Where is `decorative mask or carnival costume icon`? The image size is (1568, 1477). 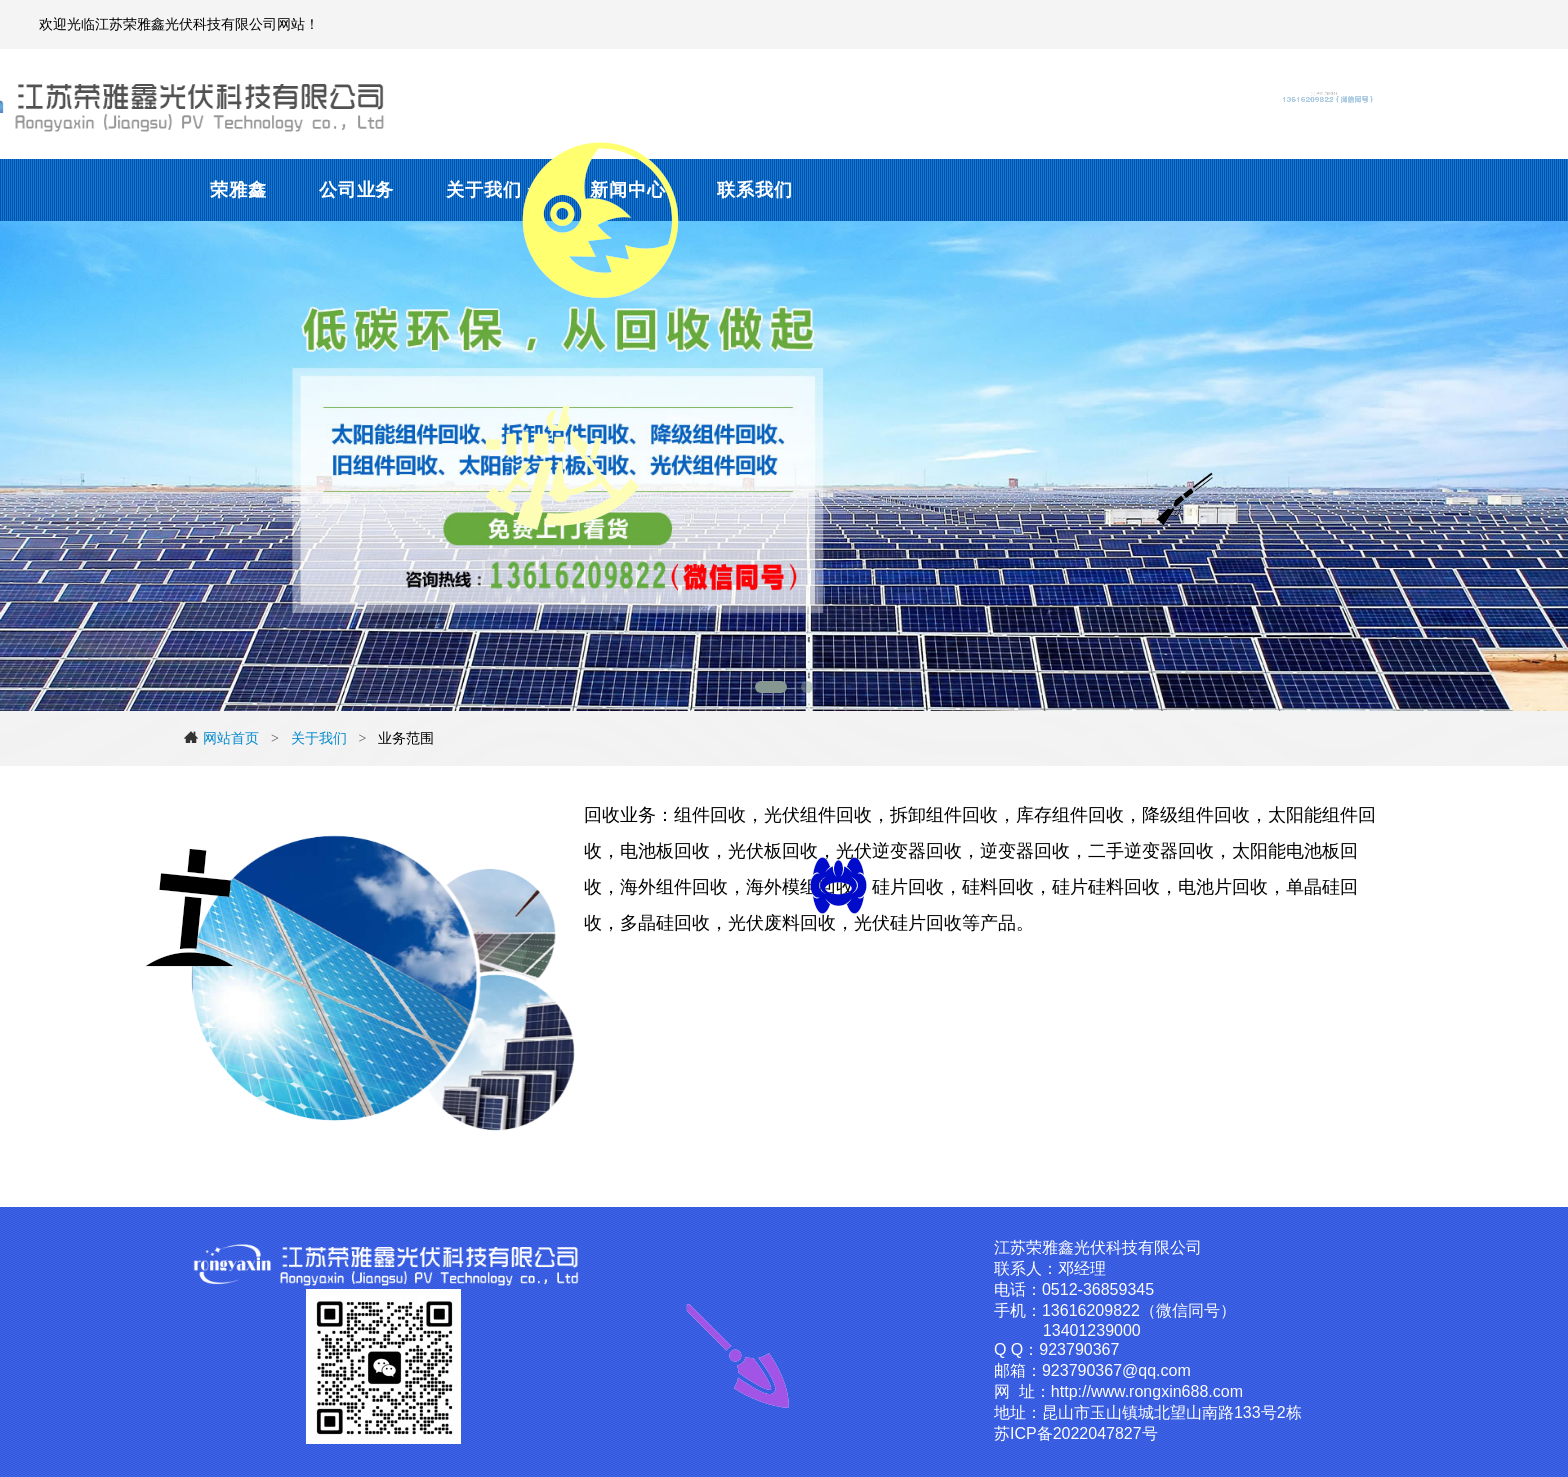 decorative mask or carnival costume icon is located at coordinates (838, 885).